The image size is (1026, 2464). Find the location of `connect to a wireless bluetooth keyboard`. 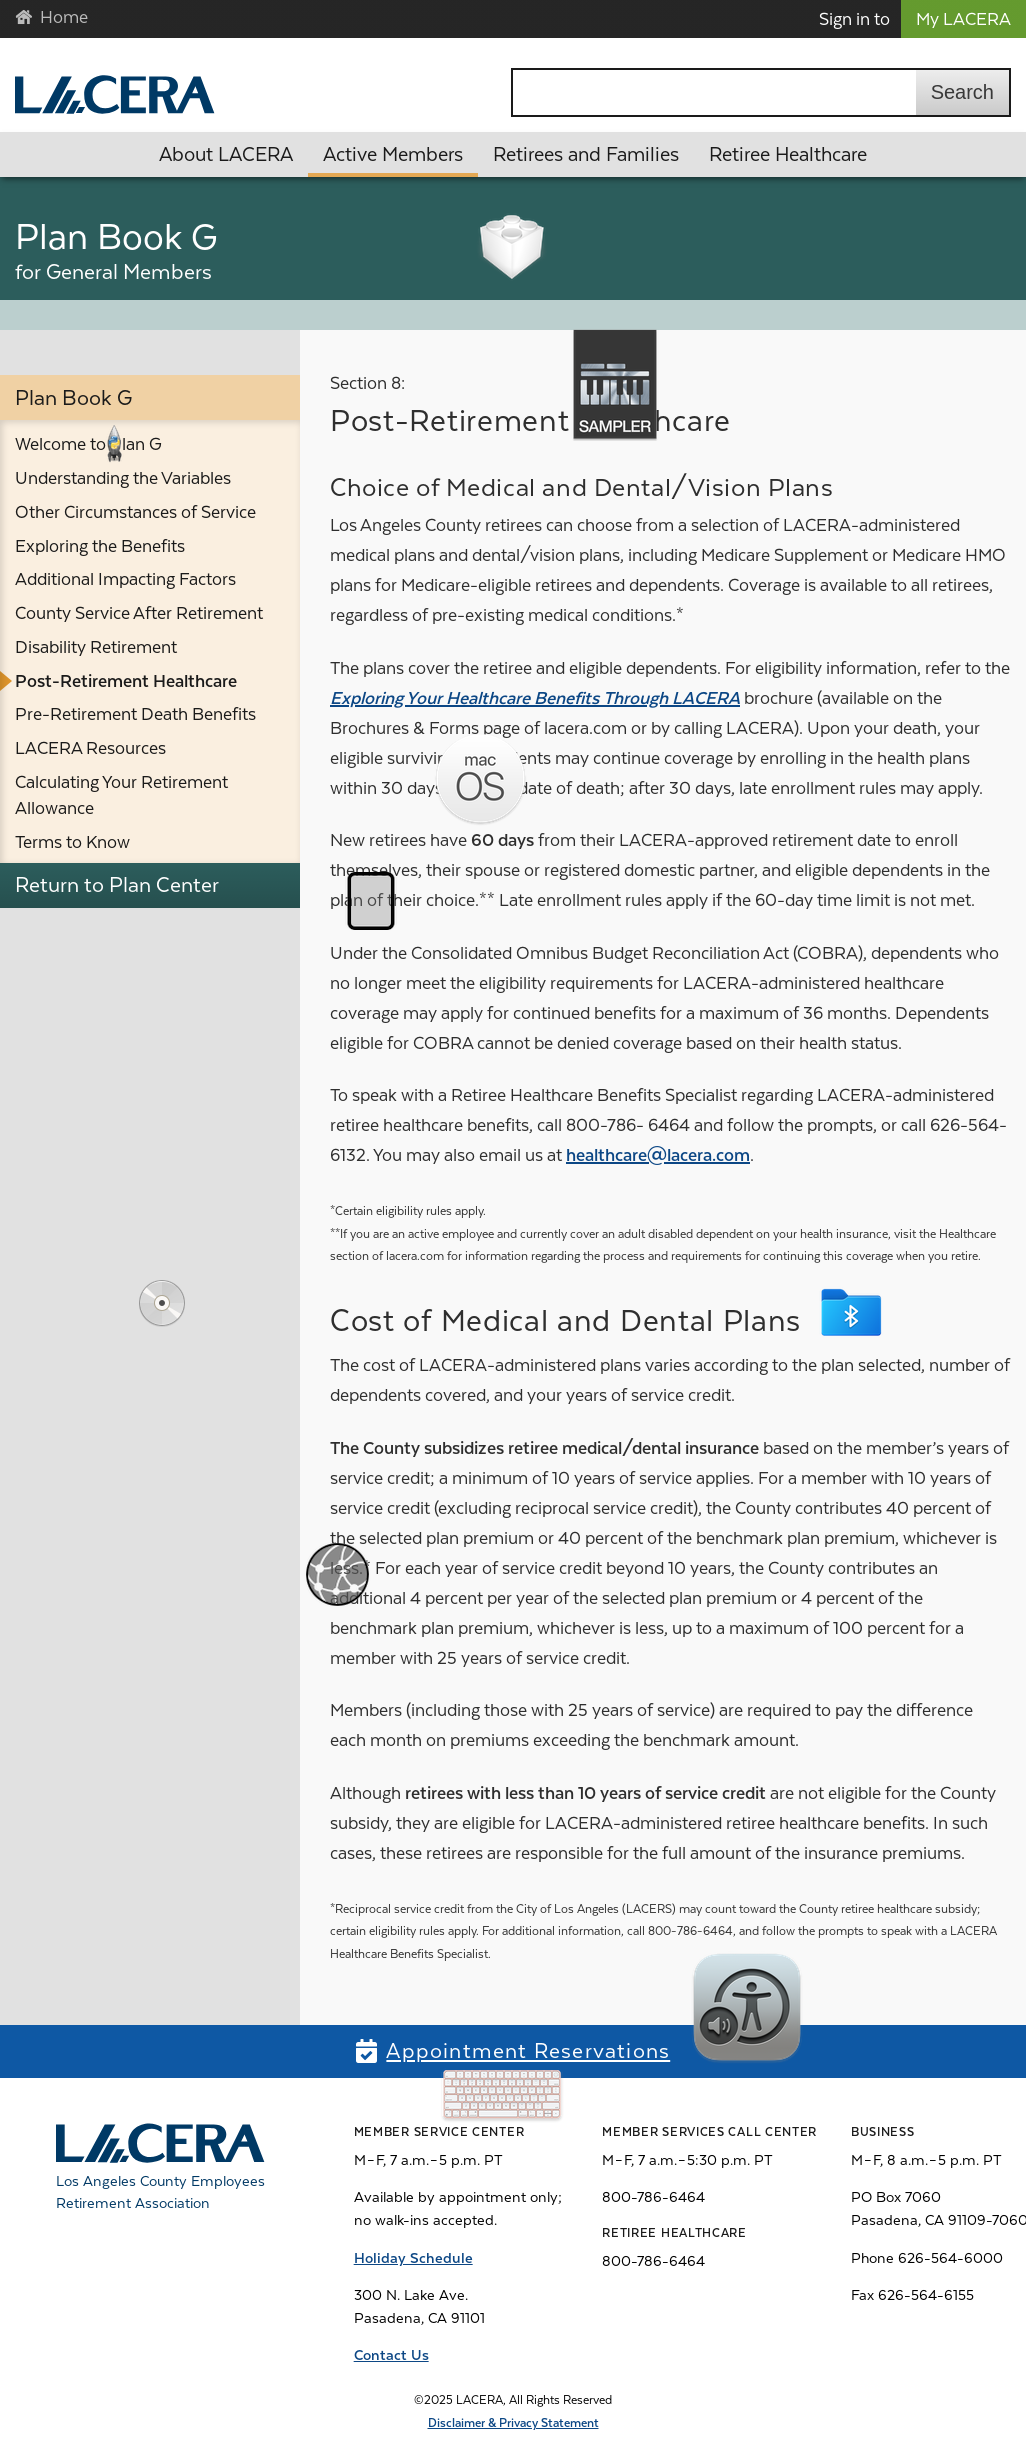

connect to a wireless bluetooth keyboard is located at coordinates (502, 2094).